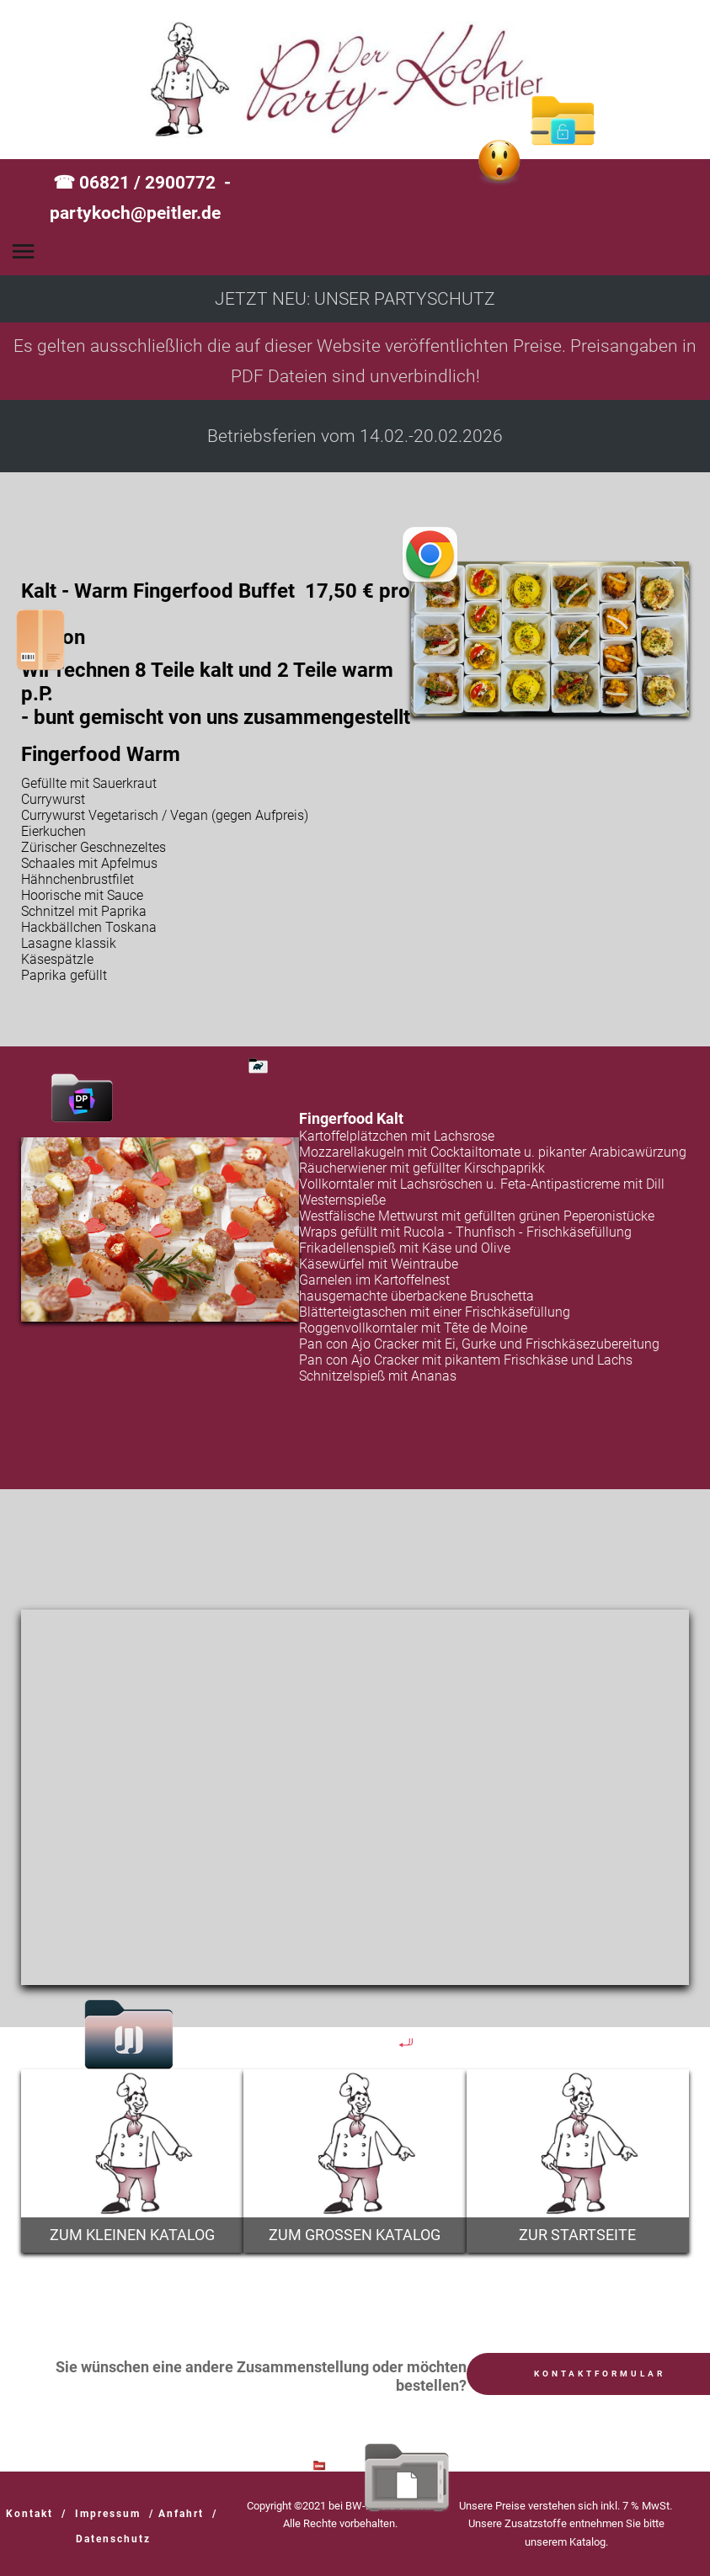 The height and width of the screenshot is (2576, 710). I want to click on folder containing Valve games or Steam content, so click(319, 2466).